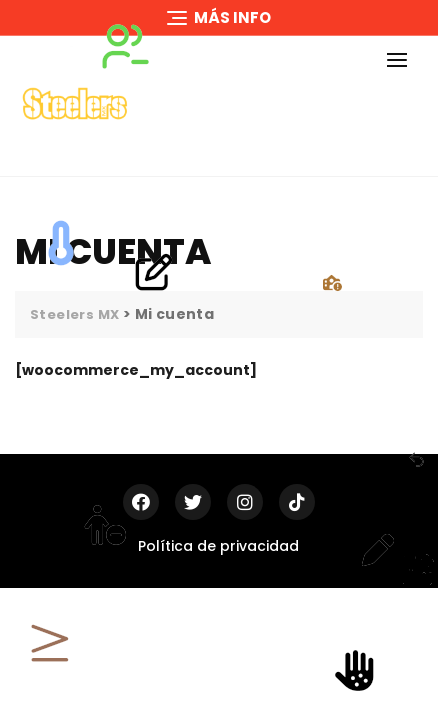  What do you see at coordinates (417, 570) in the screenshot?
I see `add a new chart or graph` at bounding box center [417, 570].